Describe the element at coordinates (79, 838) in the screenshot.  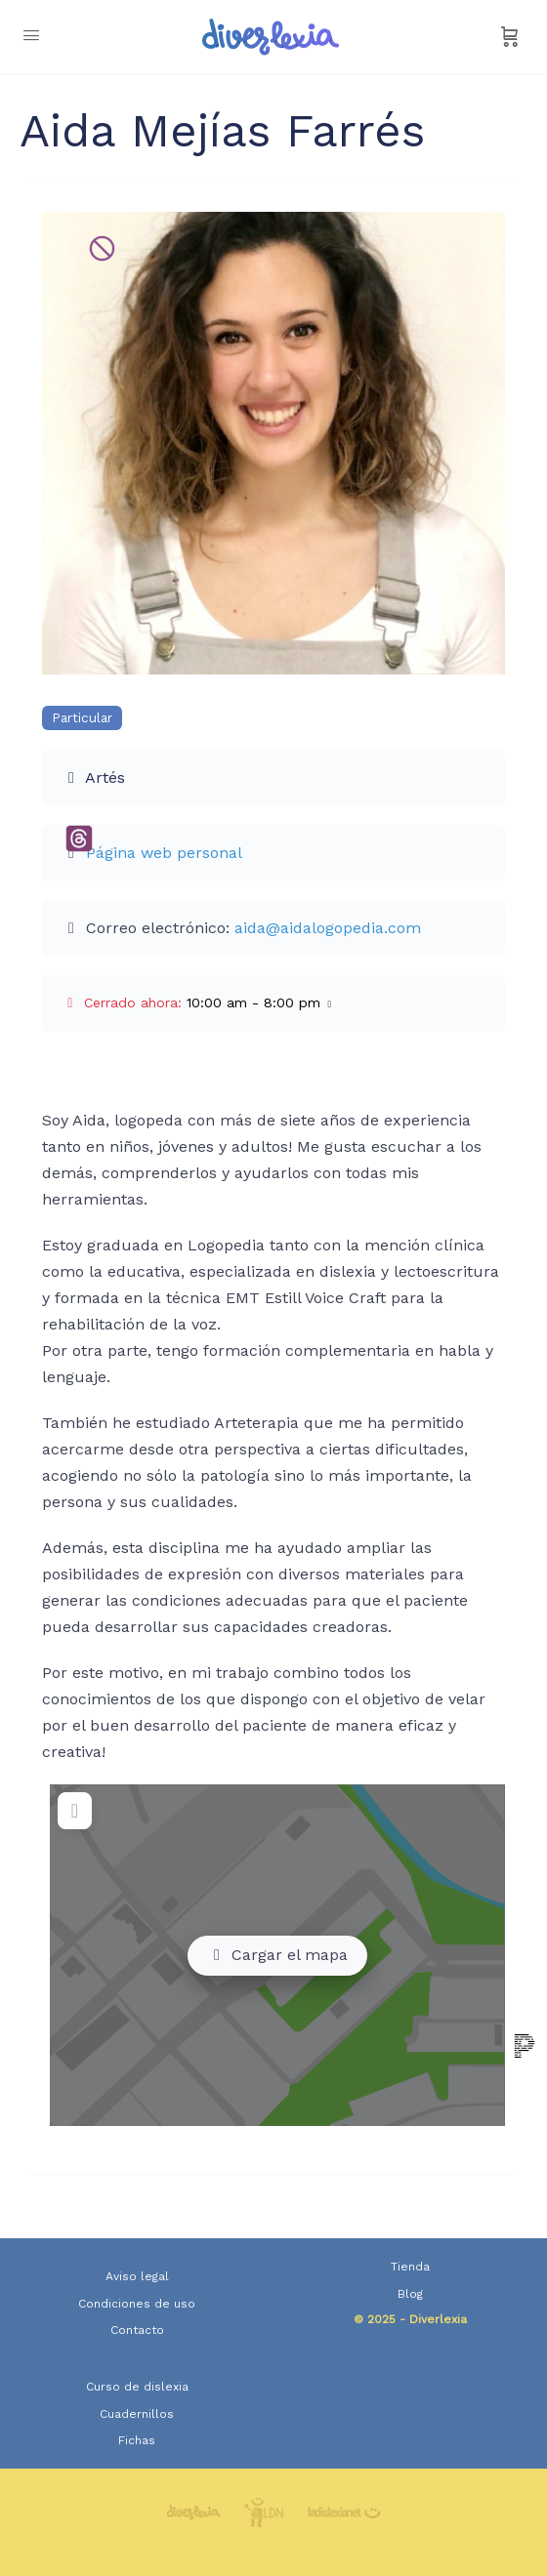
I see `open the Threads app` at that location.